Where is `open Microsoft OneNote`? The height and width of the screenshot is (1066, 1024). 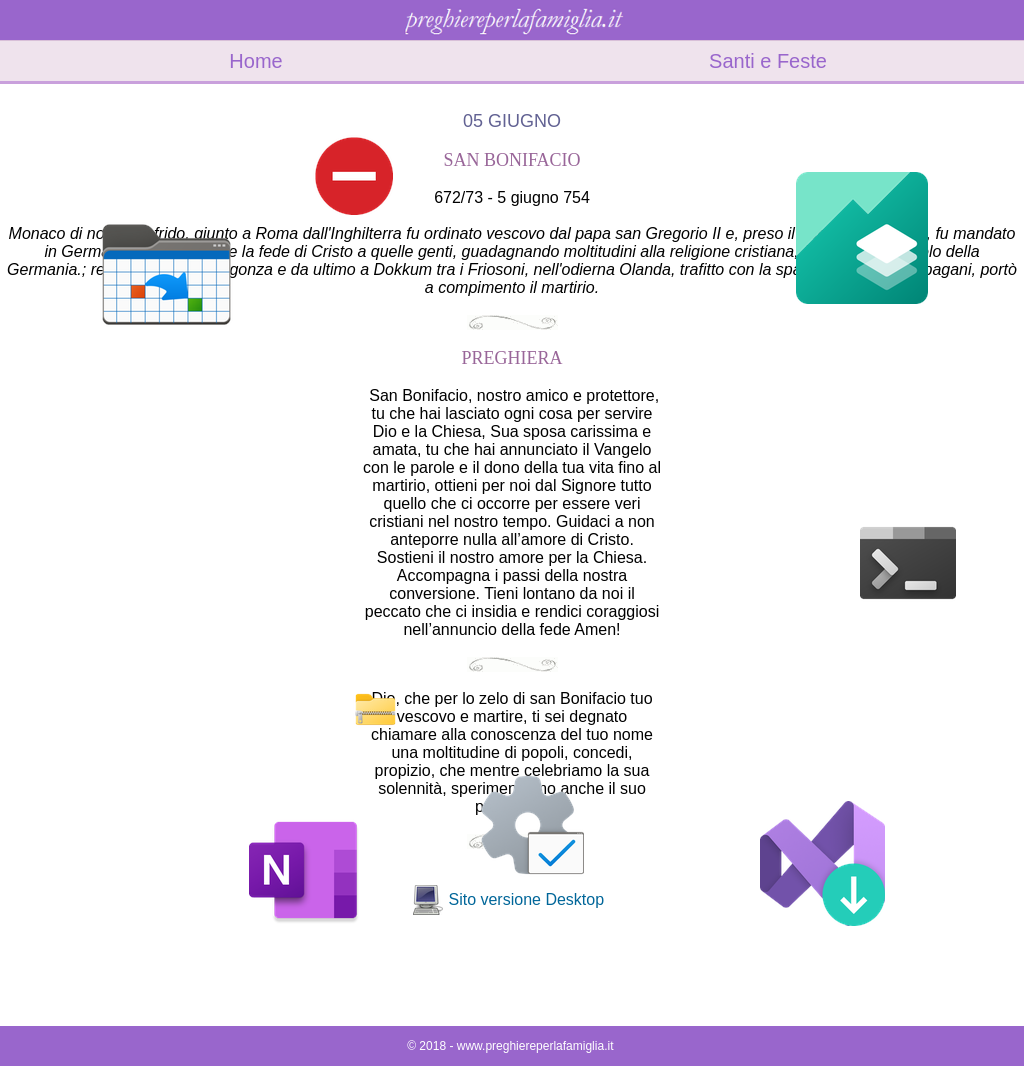
open Microsoft OneNote is located at coordinates (304, 870).